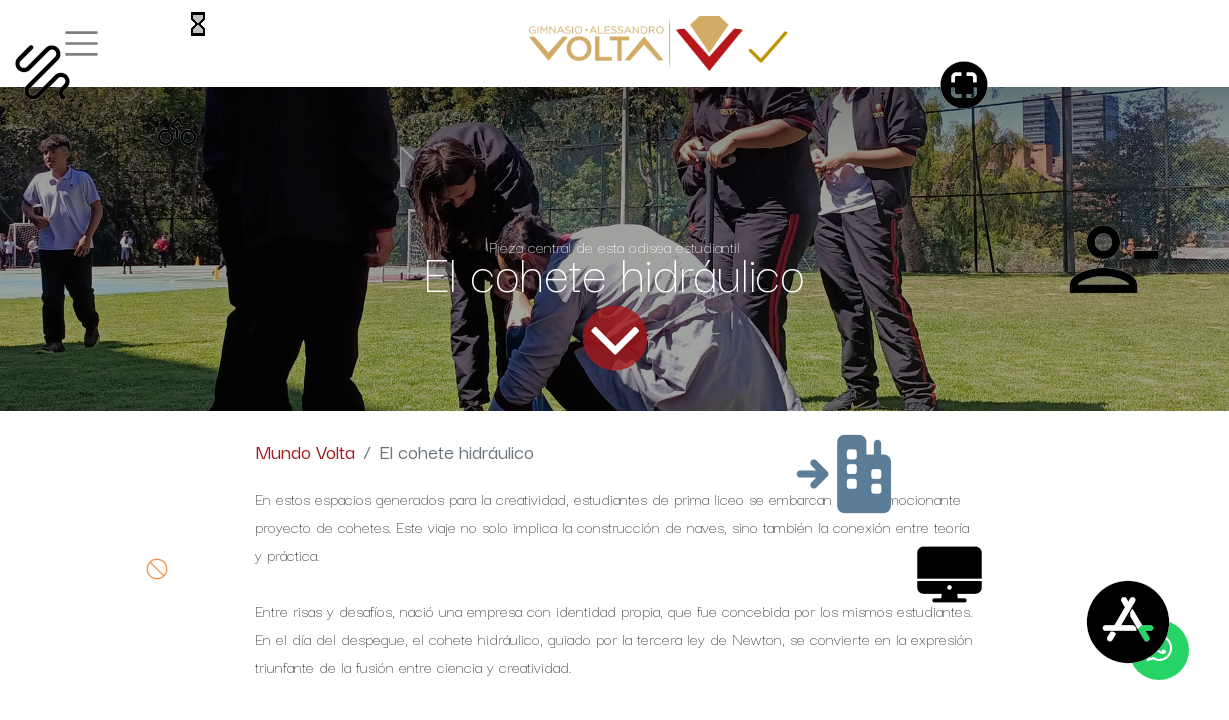 The width and height of the screenshot is (1229, 720). I want to click on access freehand drawing or annotation tools, so click(42, 72).